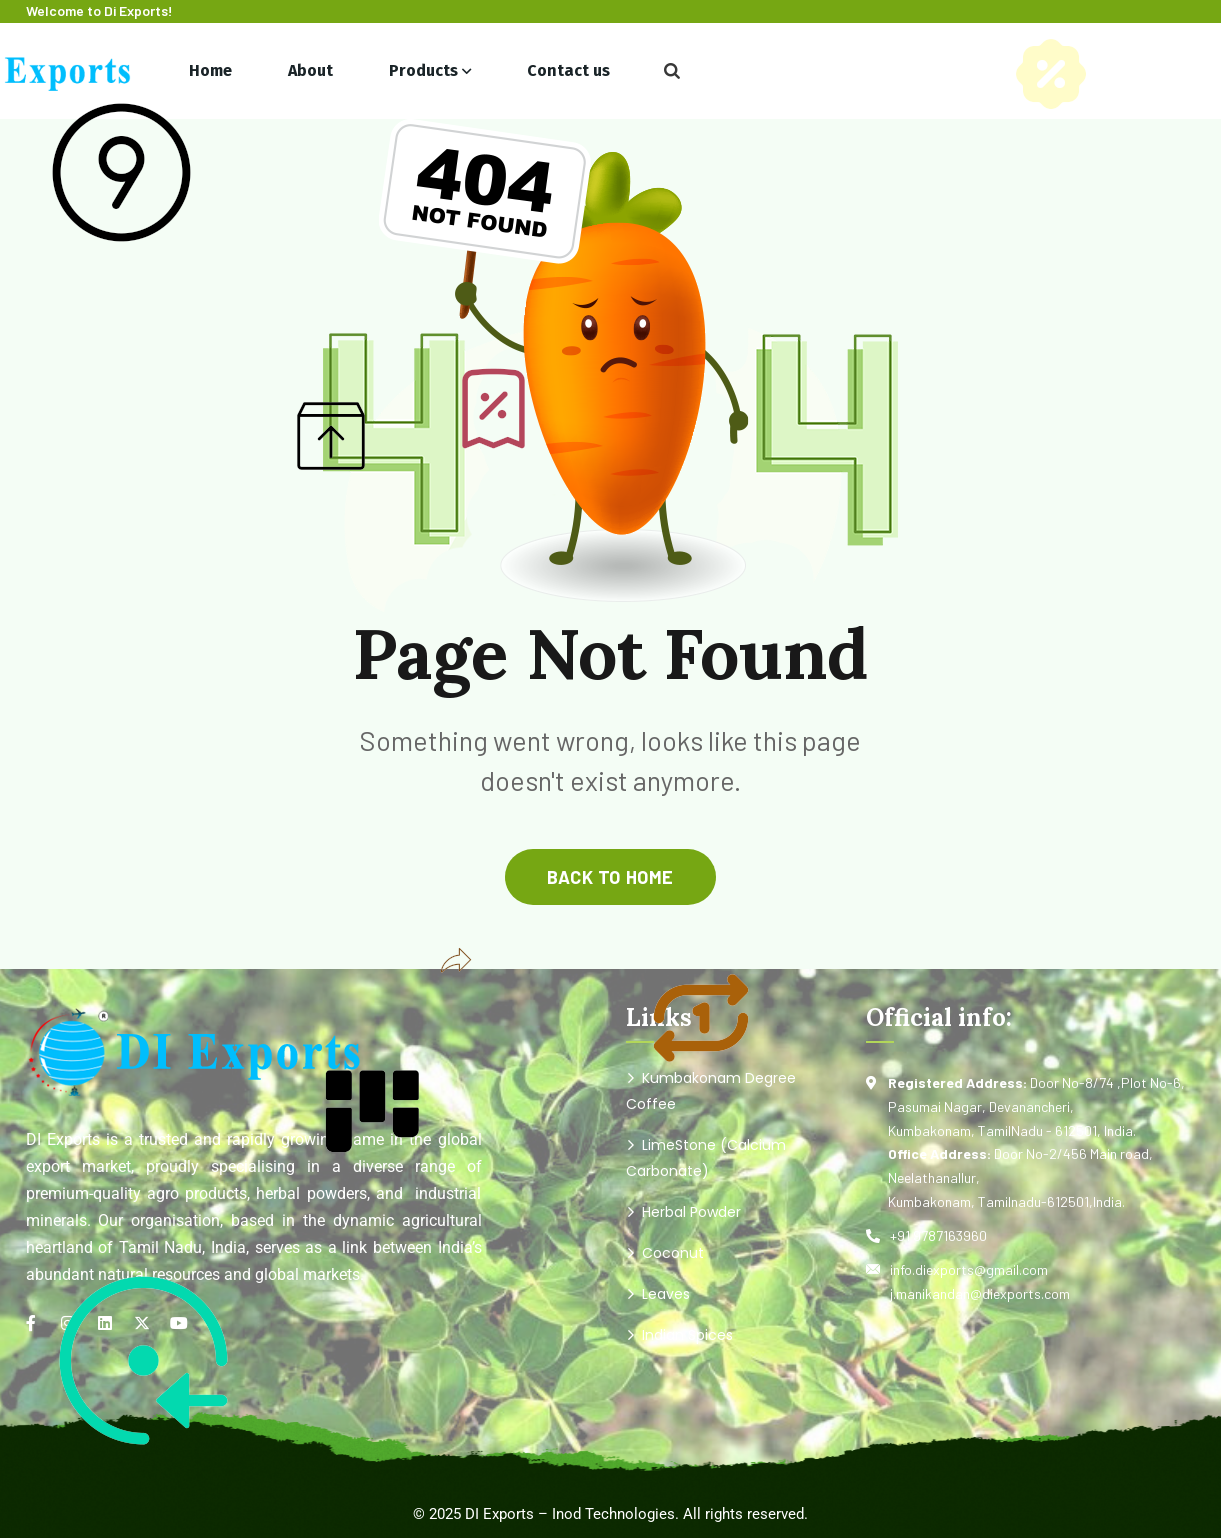 The height and width of the screenshot is (1538, 1221). Describe the element at coordinates (456, 962) in the screenshot. I see `share this content` at that location.